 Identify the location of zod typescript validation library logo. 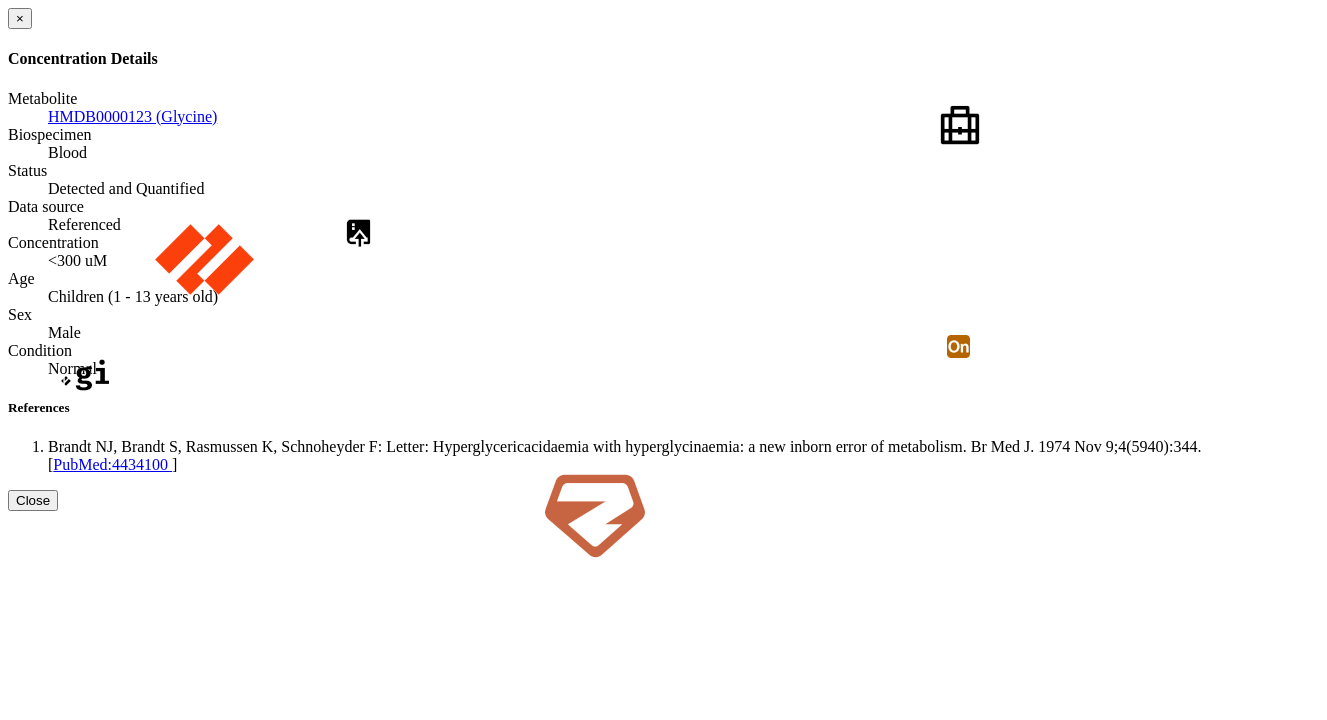
(595, 516).